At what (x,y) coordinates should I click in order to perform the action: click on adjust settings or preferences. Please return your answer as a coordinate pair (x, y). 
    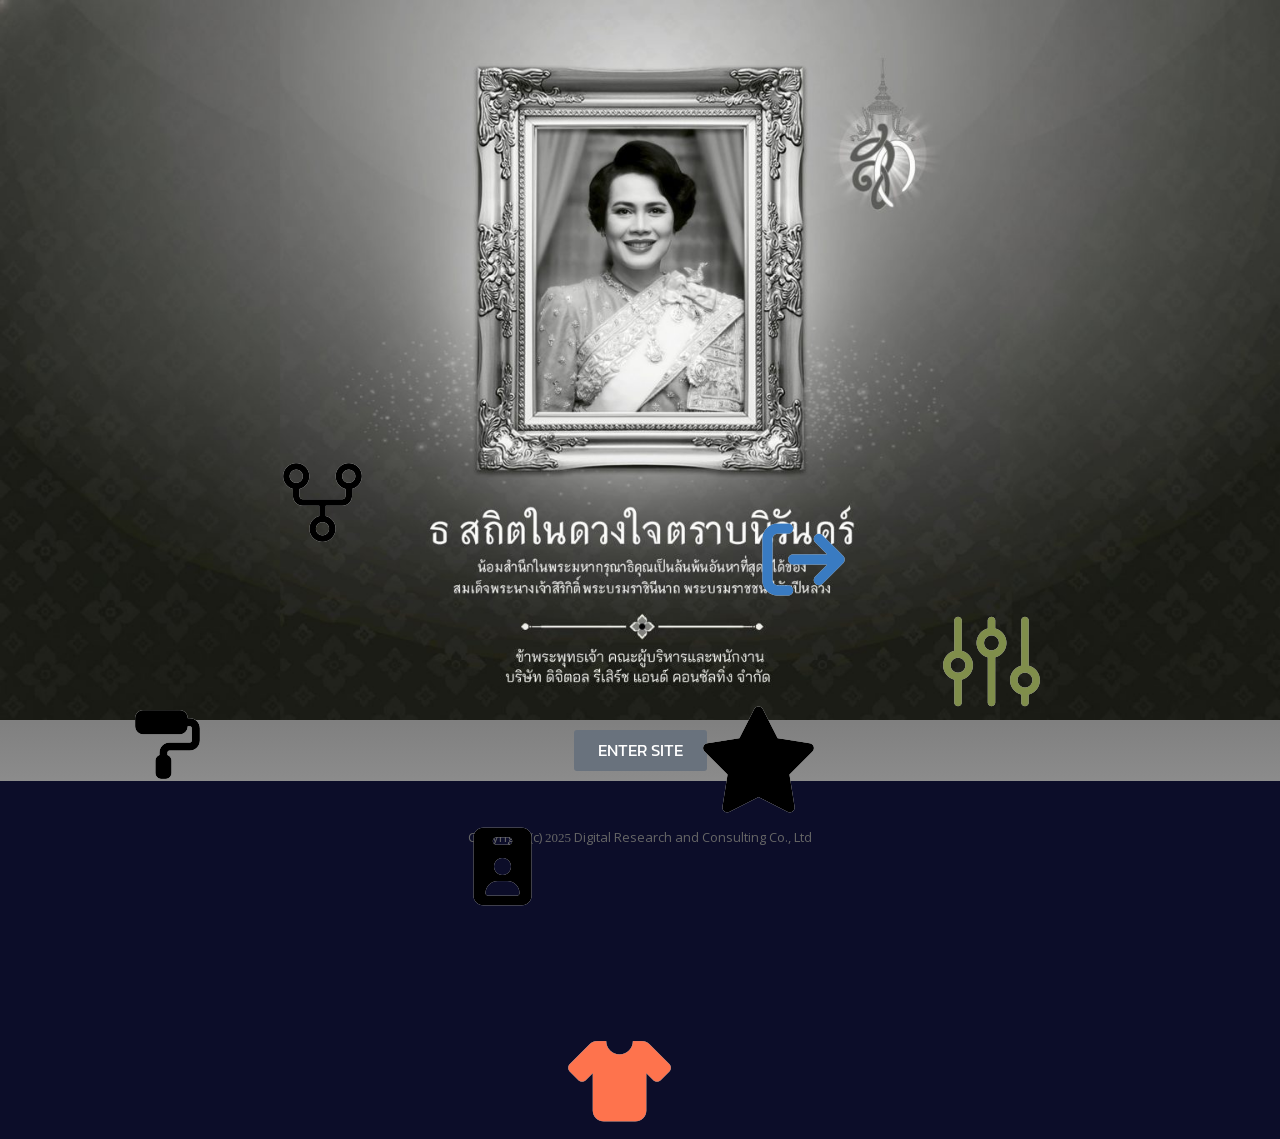
    Looking at the image, I should click on (991, 661).